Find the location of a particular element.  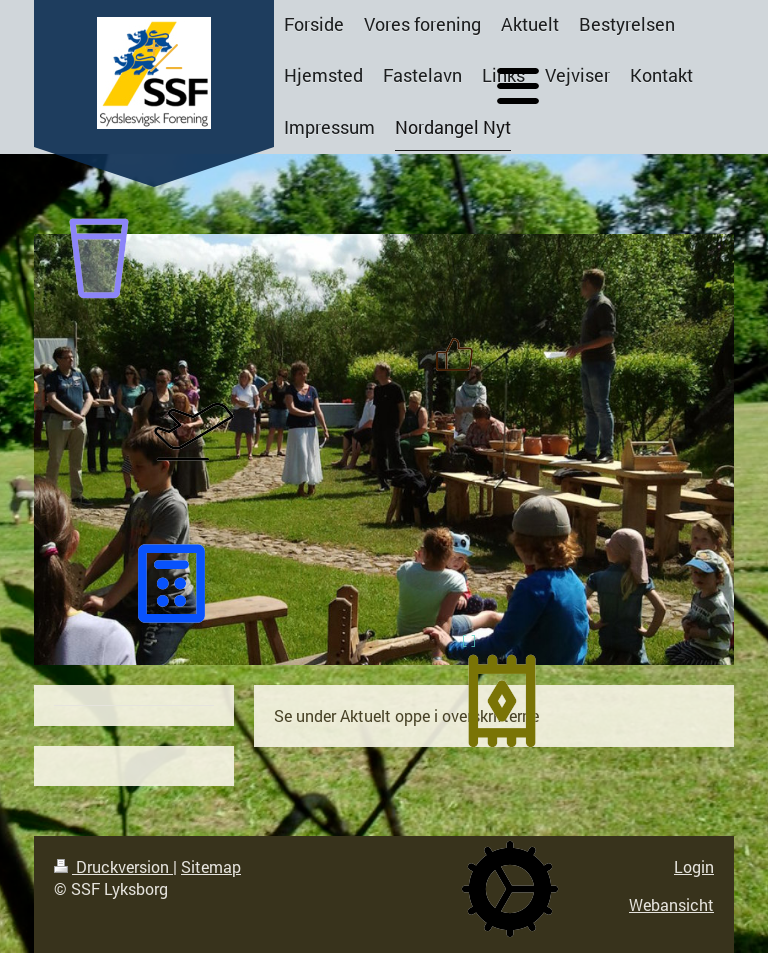

view or manage home decor items is located at coordinates (502, 701).